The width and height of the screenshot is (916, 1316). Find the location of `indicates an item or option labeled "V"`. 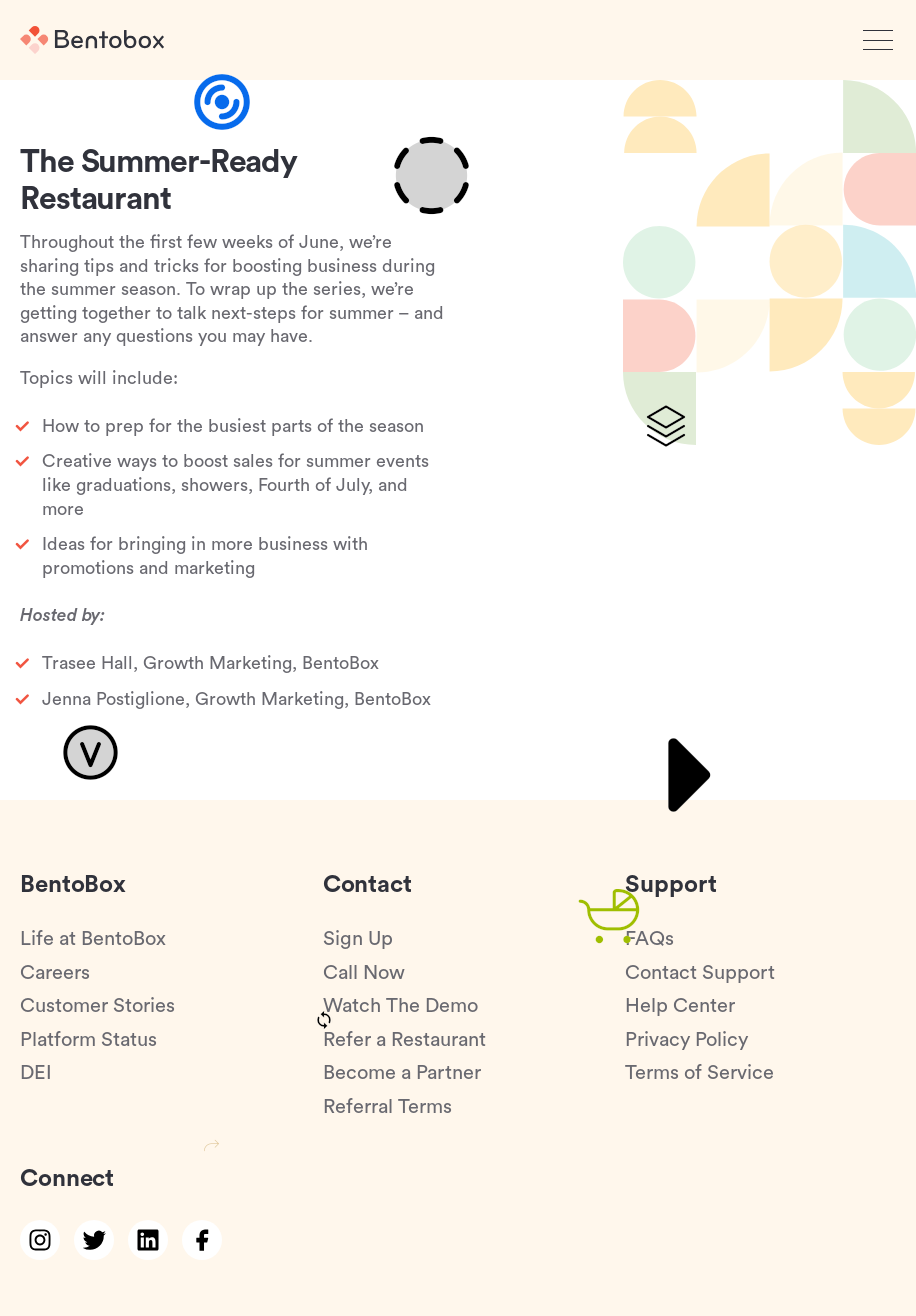

indicates an item or option labeled "V" is located at coordinates (90, 752).